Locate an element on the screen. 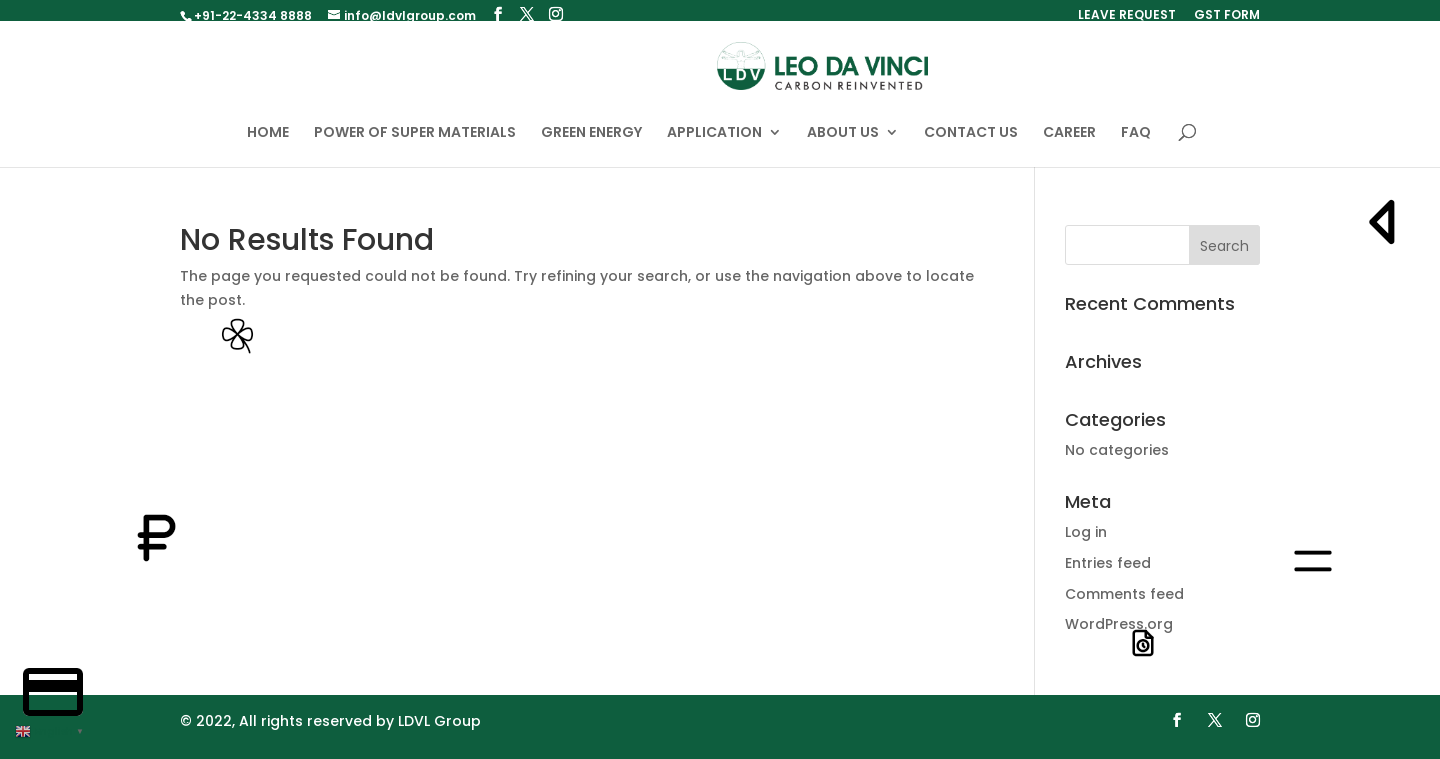  view file history or recent changes is located at coordinates (1143, 643).